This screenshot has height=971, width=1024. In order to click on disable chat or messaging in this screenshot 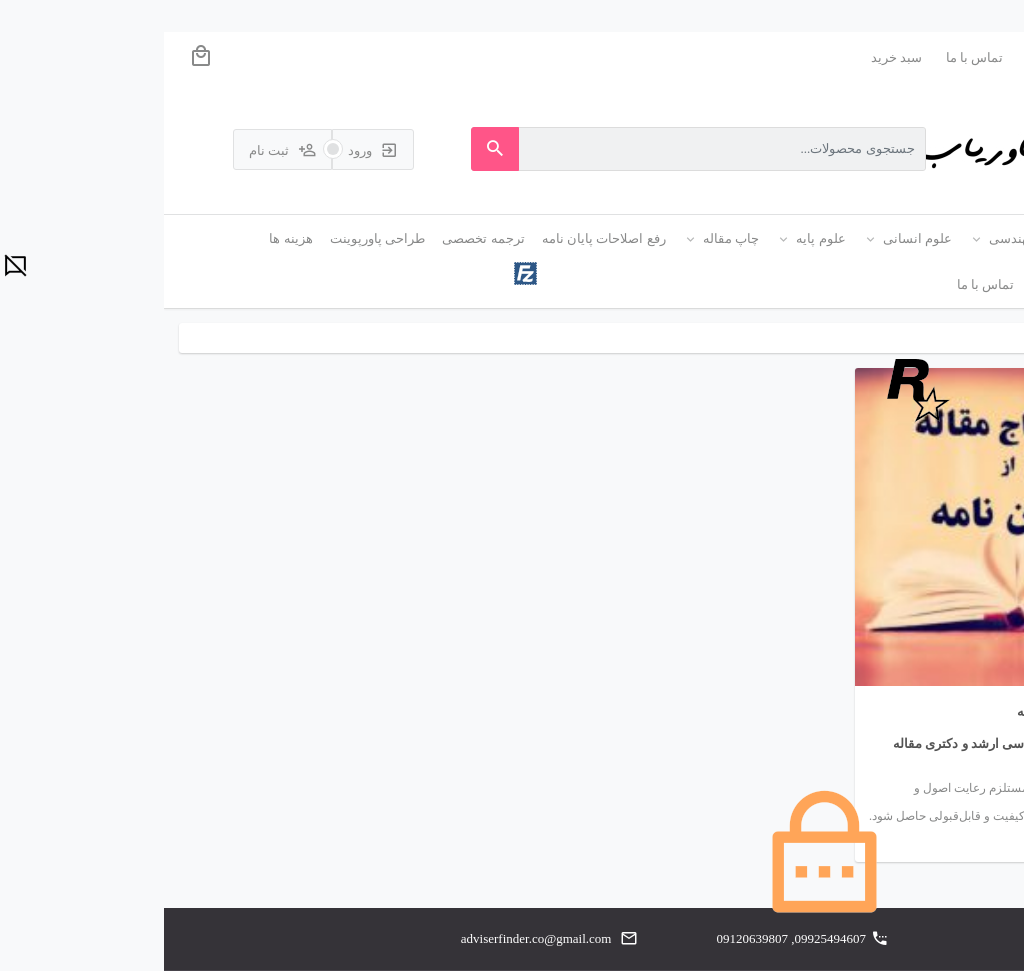, I will do `click(15, 265)`.